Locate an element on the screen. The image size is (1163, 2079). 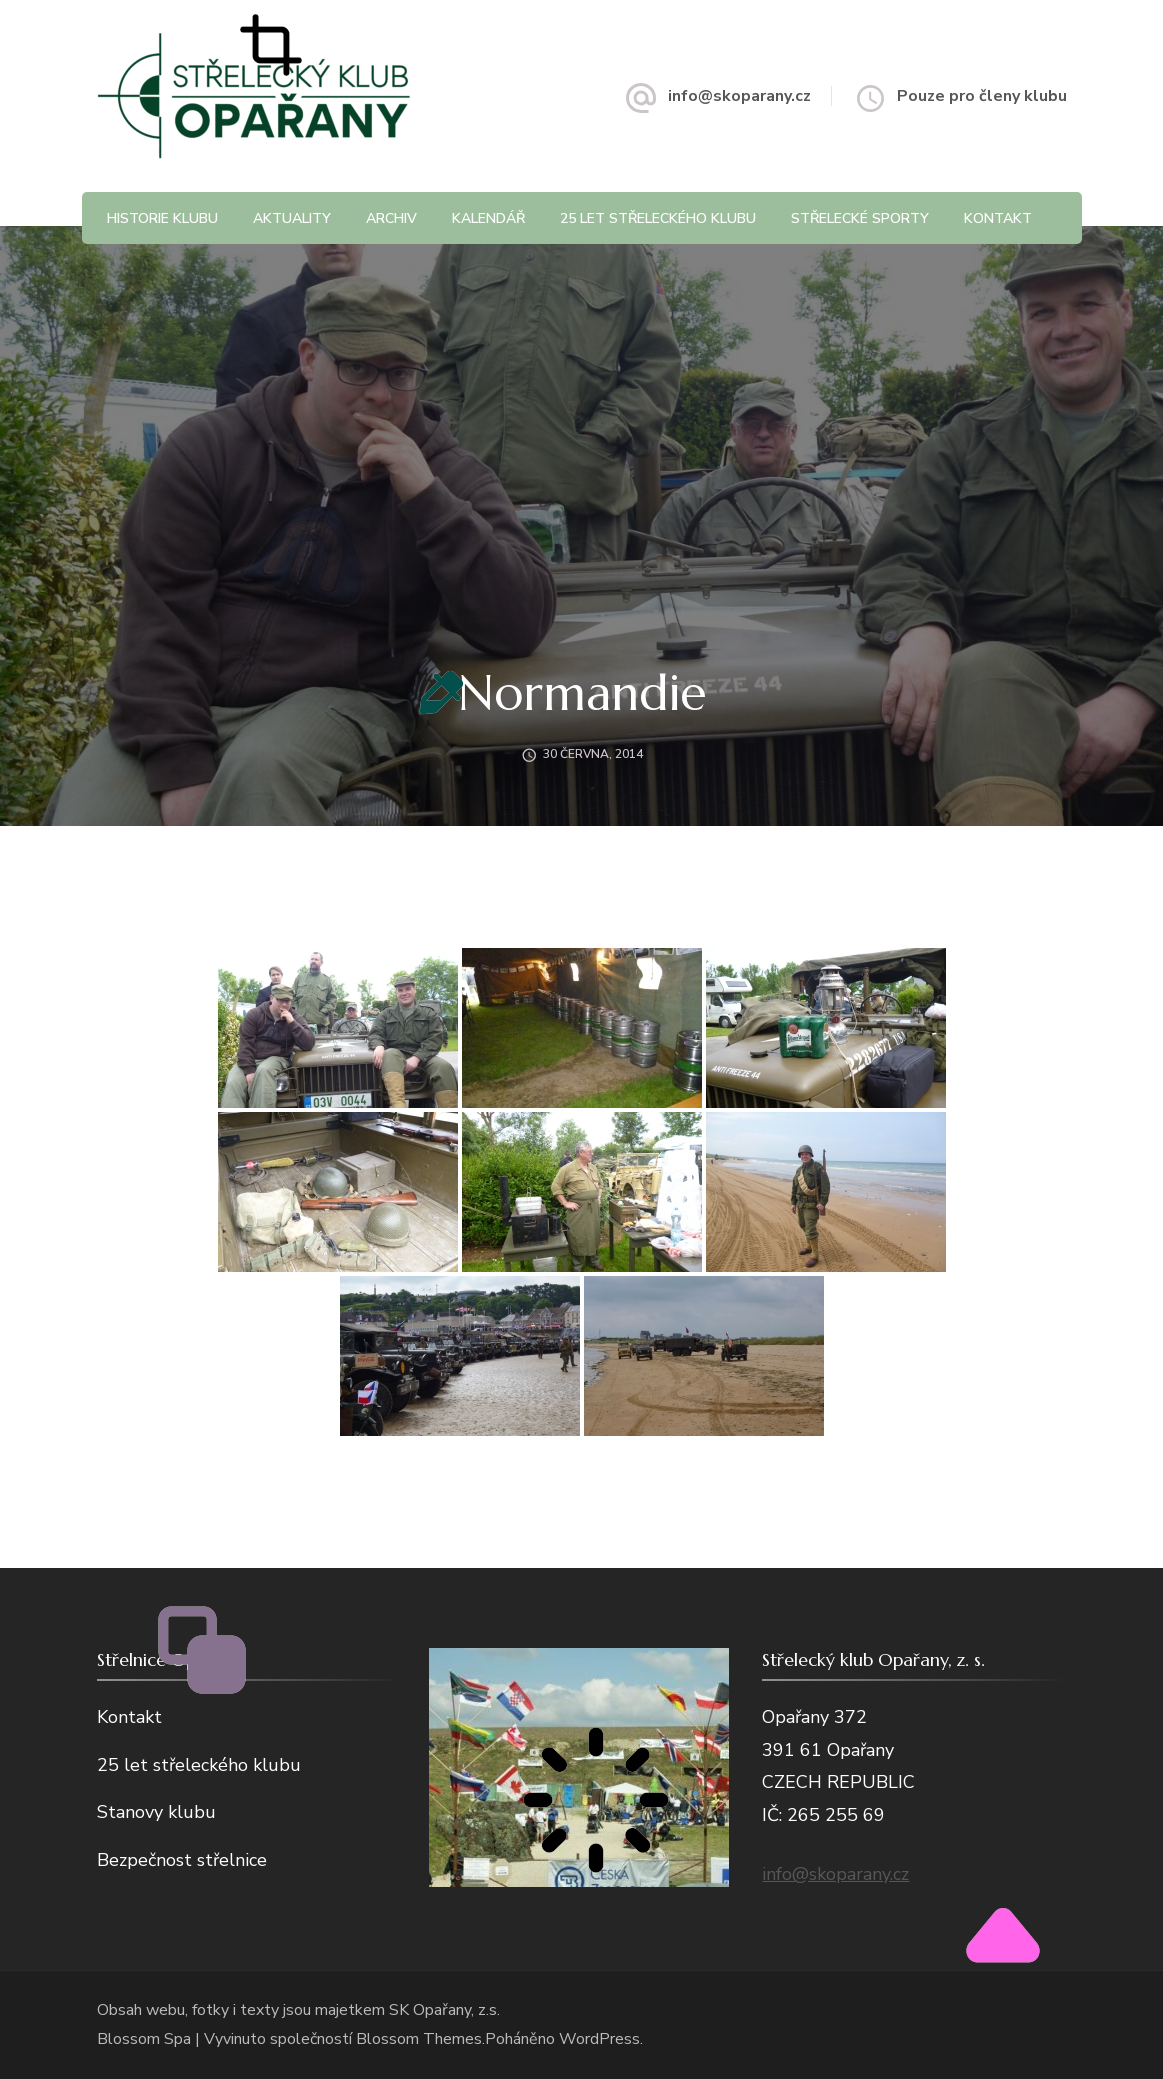
select a color from the canvas is located at coordinates (441, 692).